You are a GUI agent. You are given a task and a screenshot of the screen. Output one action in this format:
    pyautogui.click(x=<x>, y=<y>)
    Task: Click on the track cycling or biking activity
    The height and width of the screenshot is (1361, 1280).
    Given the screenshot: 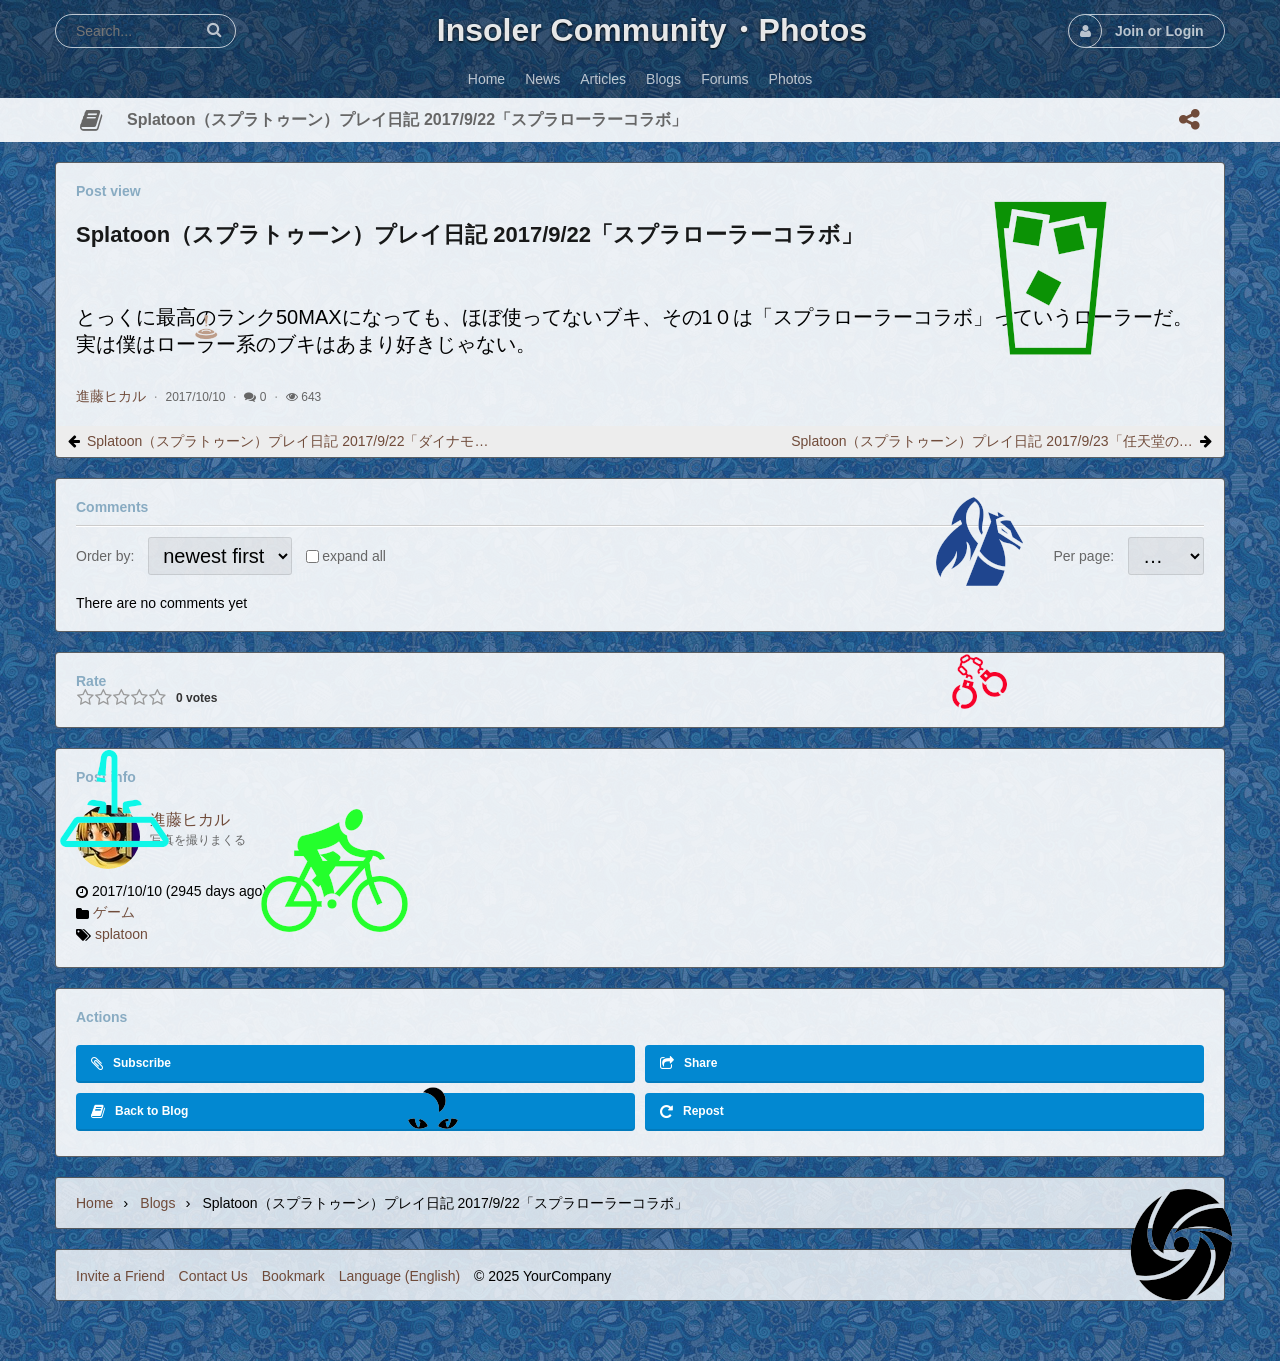 What is the action you would take?
    pyautogui.click(x=334, y=870)
    